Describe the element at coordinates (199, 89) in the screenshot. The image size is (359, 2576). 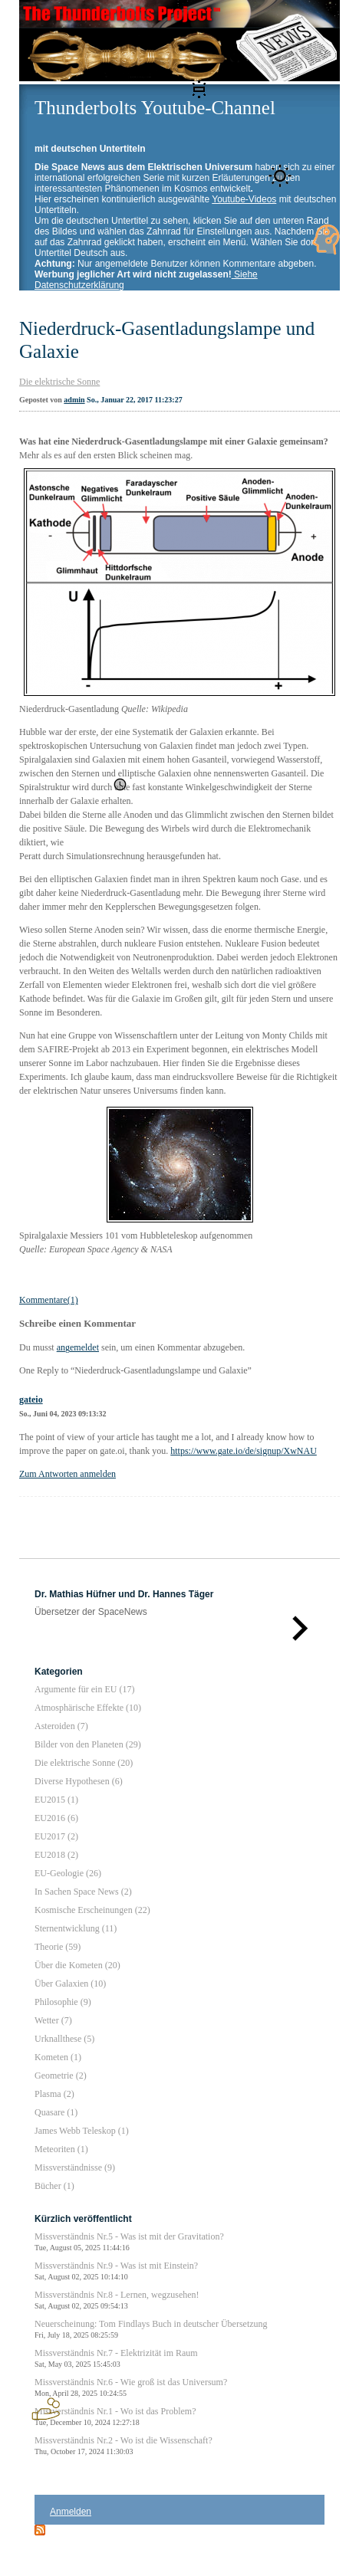
I see `adjust panel light or display brightness` at that location.